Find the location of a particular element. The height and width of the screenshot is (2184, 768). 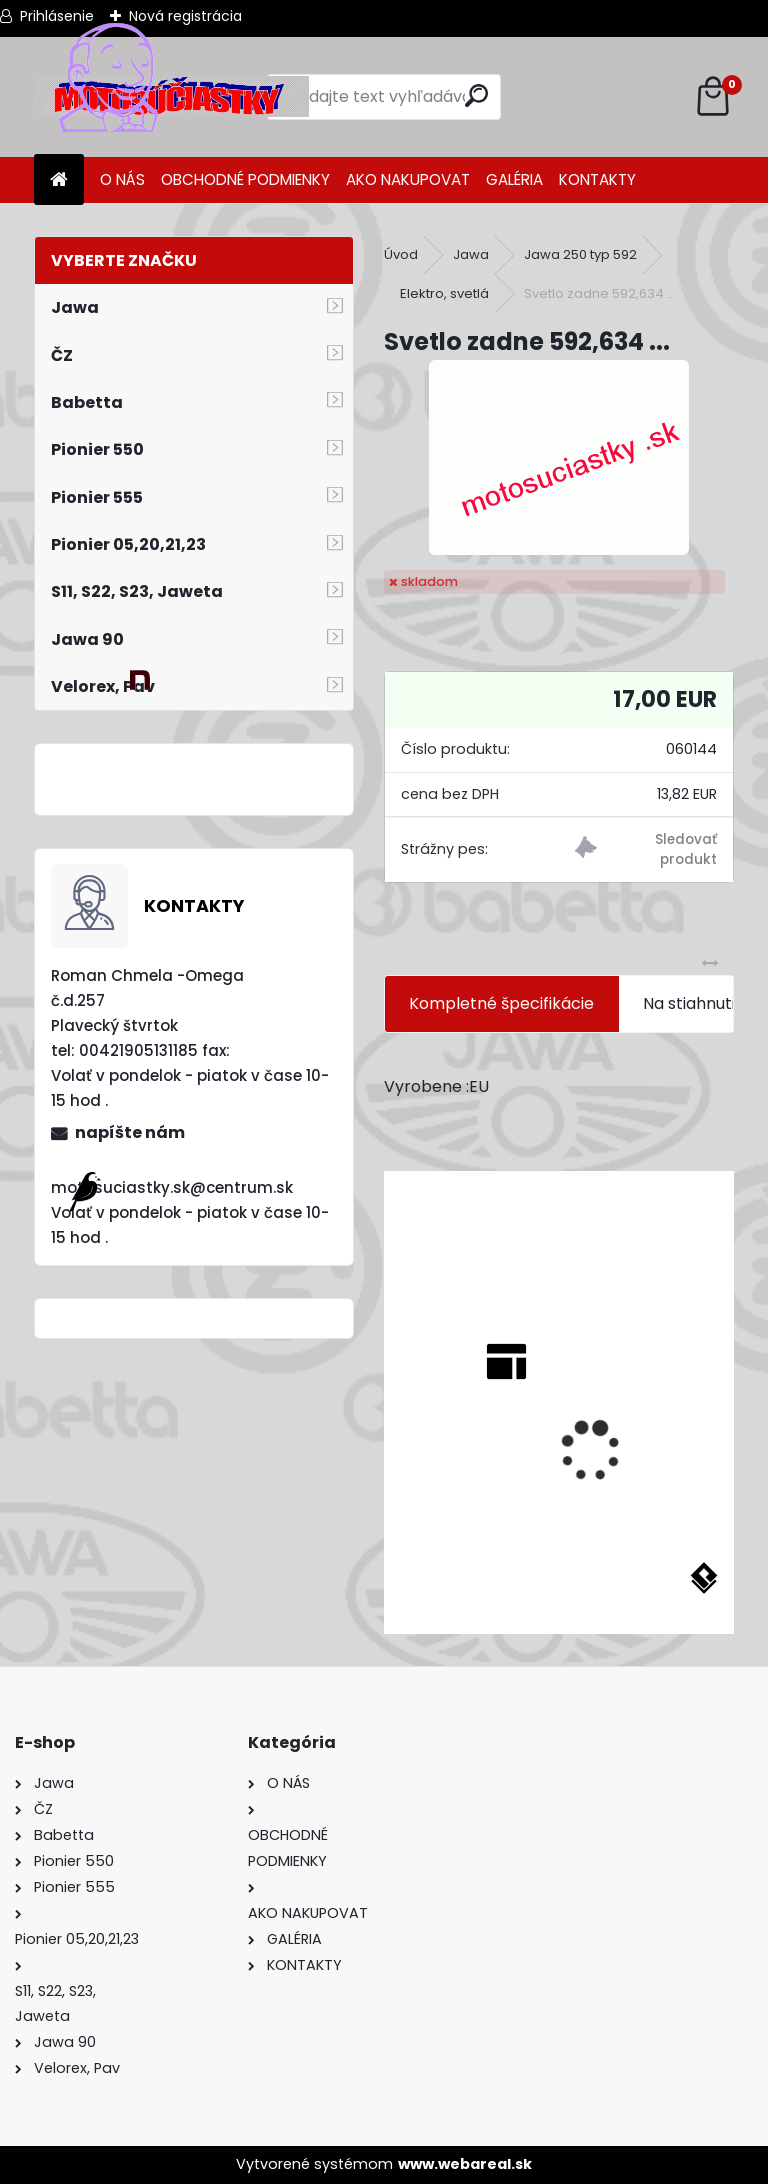

open the Note app is located at coordinates (140, 680).